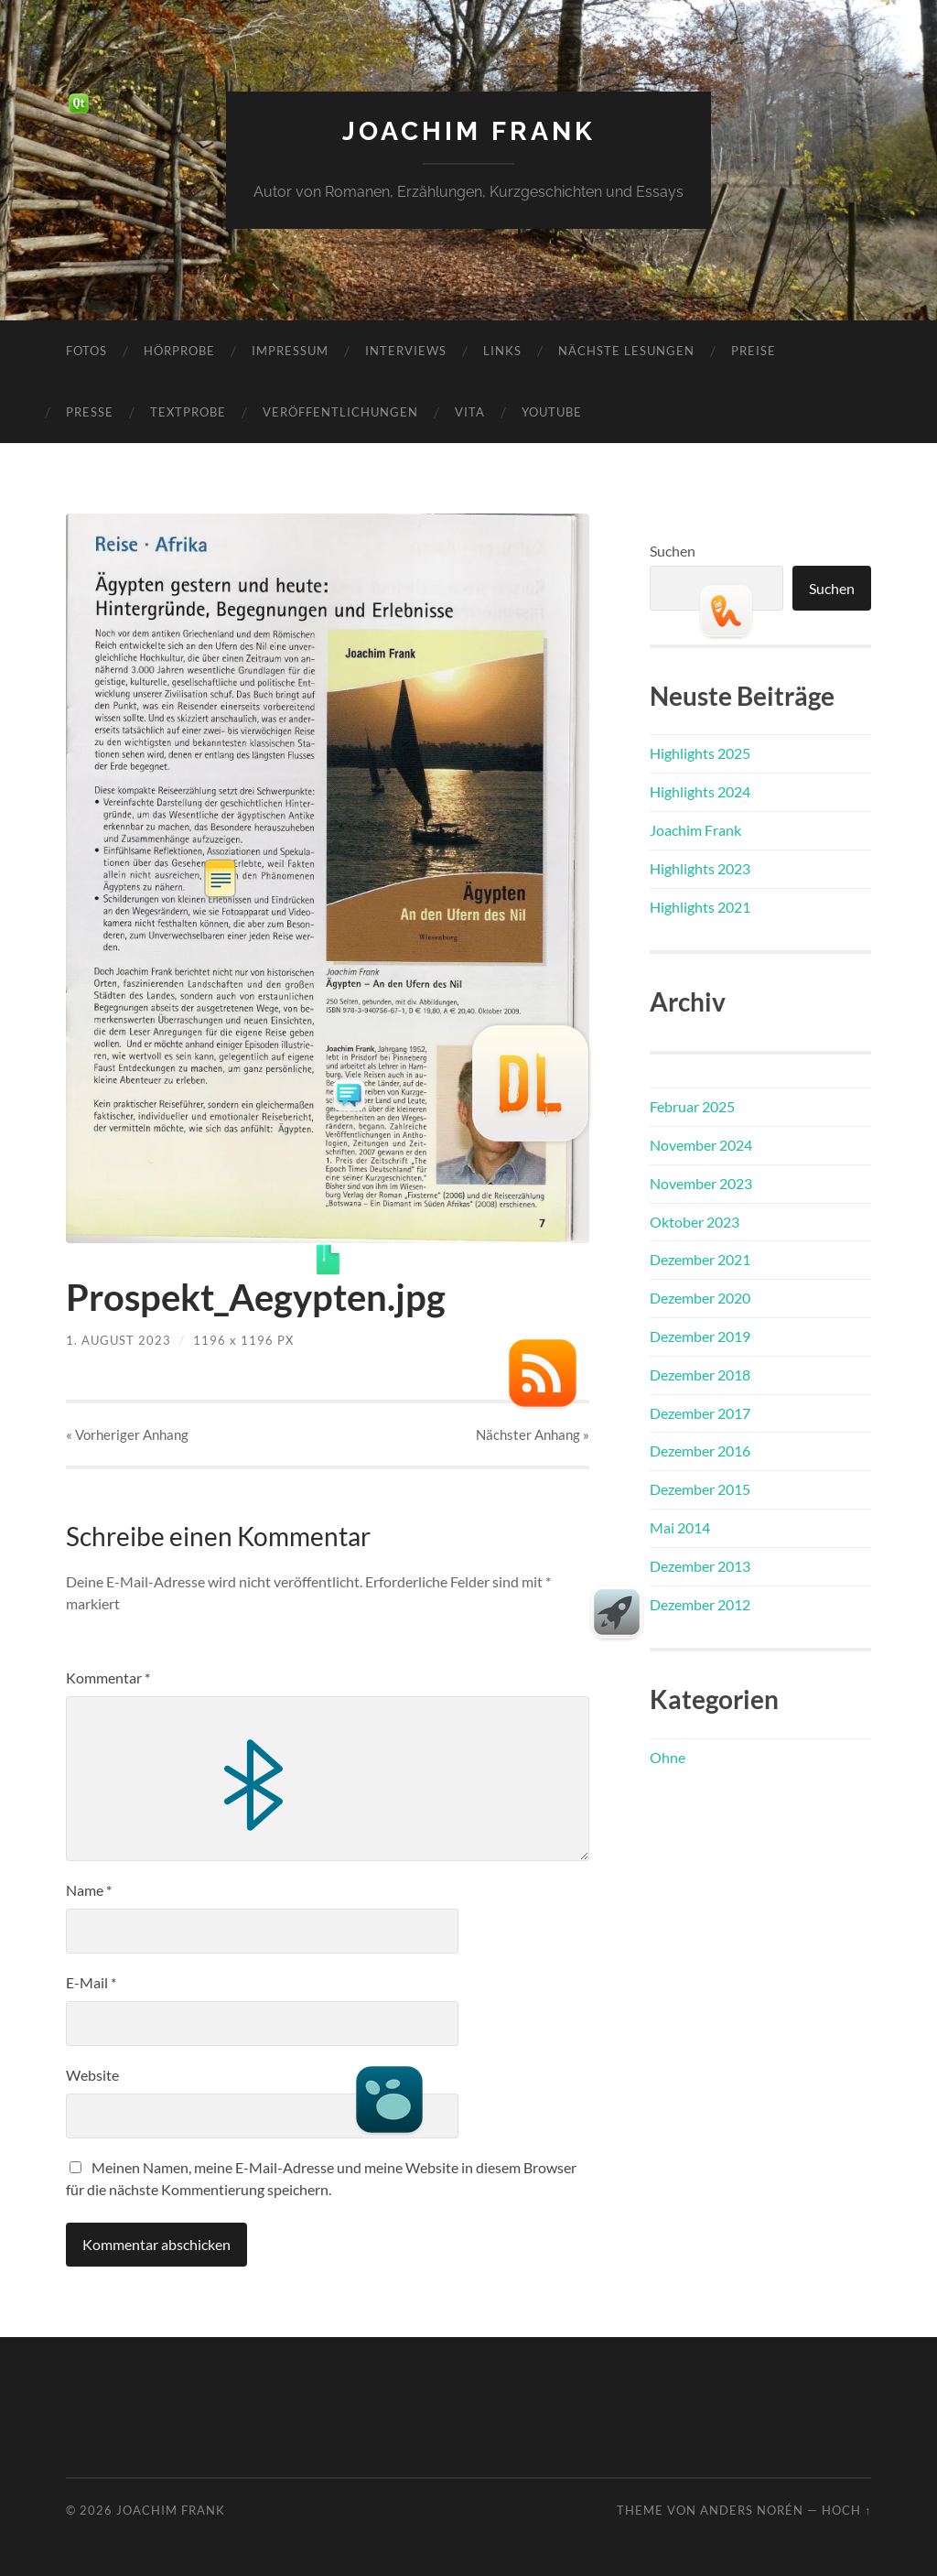  Describe the element at coordinates (617, 1612) in the screenshot. I see `open the app launcher` at that location.